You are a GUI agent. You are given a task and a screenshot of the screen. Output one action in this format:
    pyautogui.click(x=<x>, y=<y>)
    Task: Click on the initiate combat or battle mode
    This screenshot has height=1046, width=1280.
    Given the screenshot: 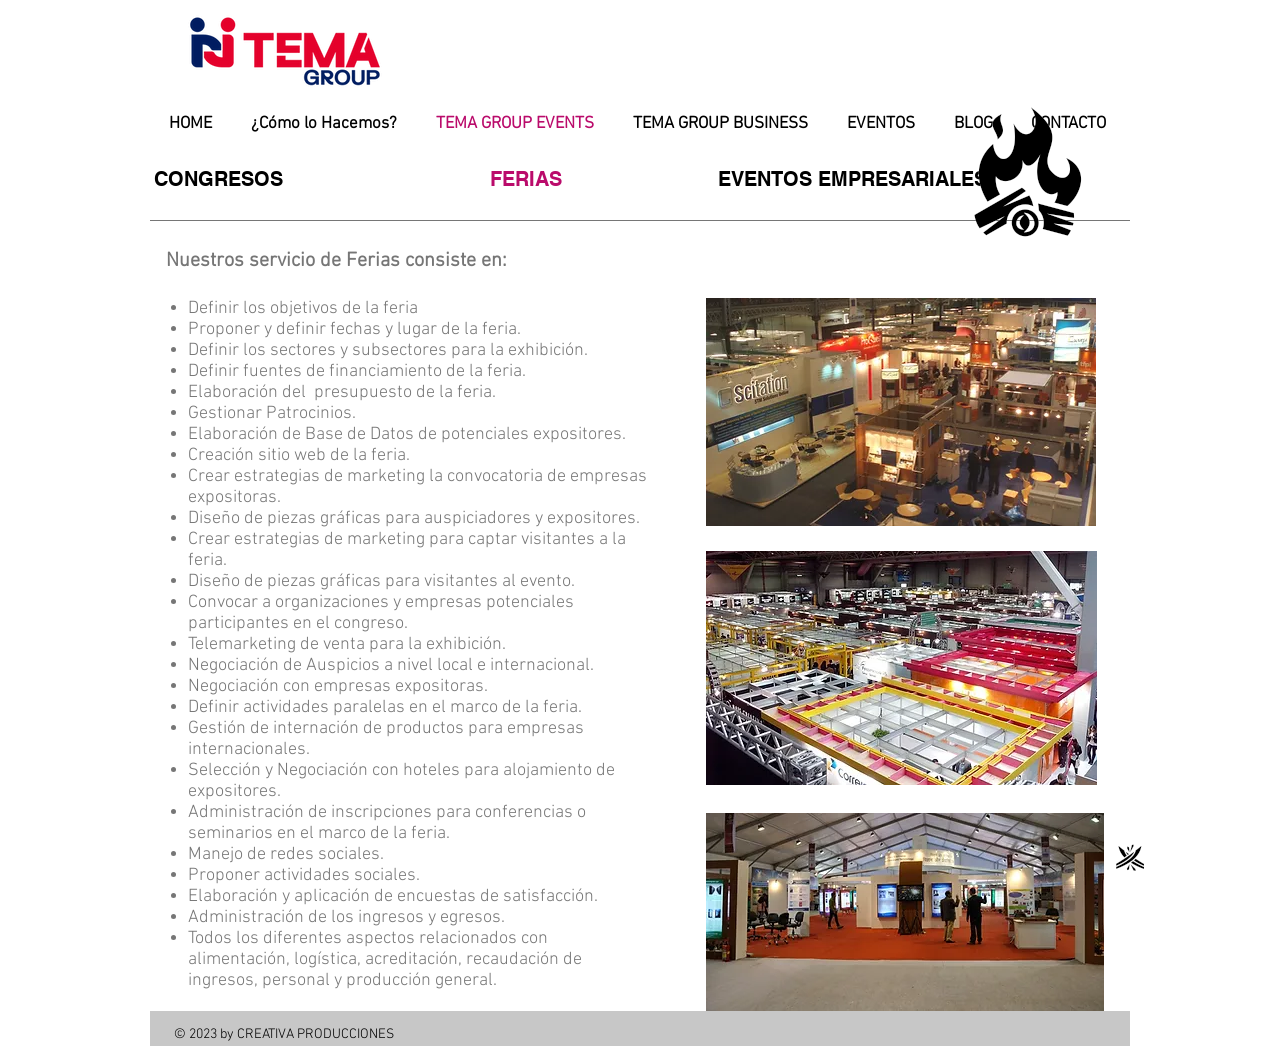 What is the action you would take?
    pyautogui.click(x=1130, y=858)
    